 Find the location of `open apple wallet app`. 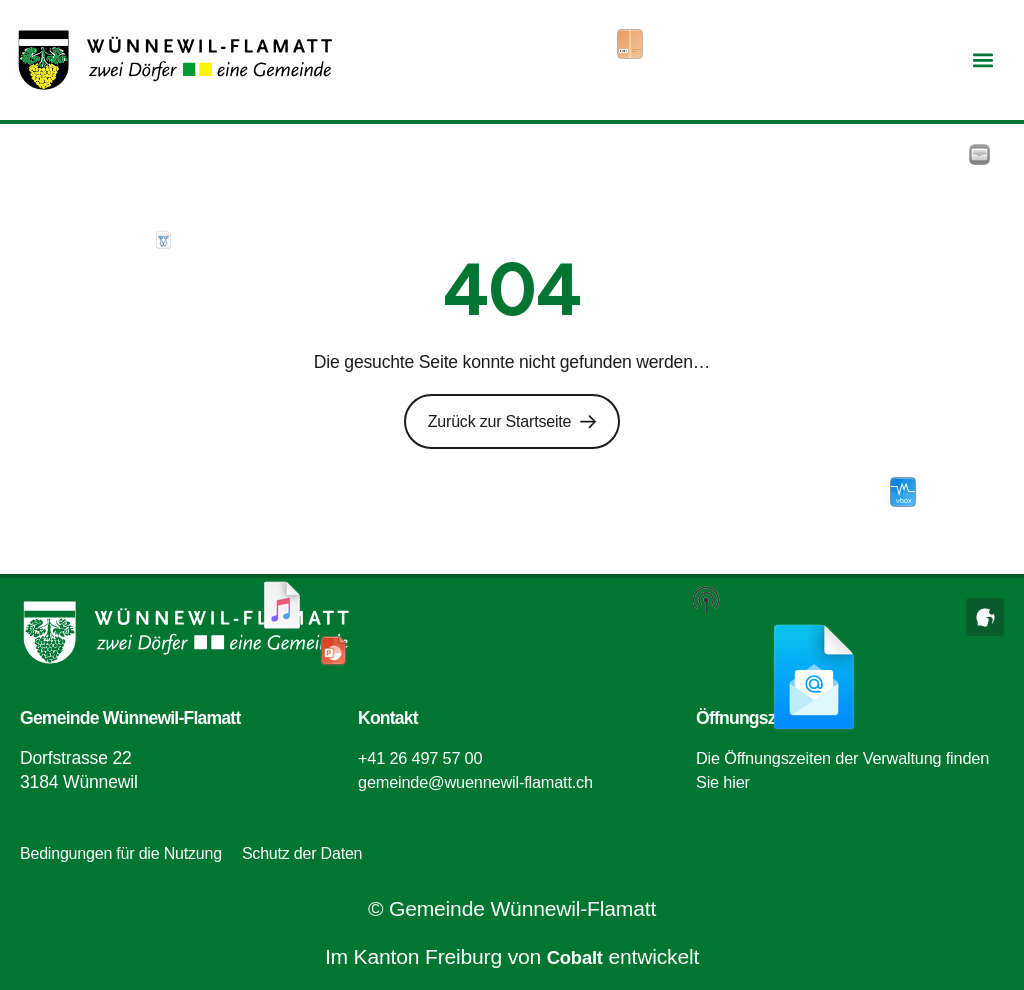

open apple wallet app is located at coordinates (979, 154).